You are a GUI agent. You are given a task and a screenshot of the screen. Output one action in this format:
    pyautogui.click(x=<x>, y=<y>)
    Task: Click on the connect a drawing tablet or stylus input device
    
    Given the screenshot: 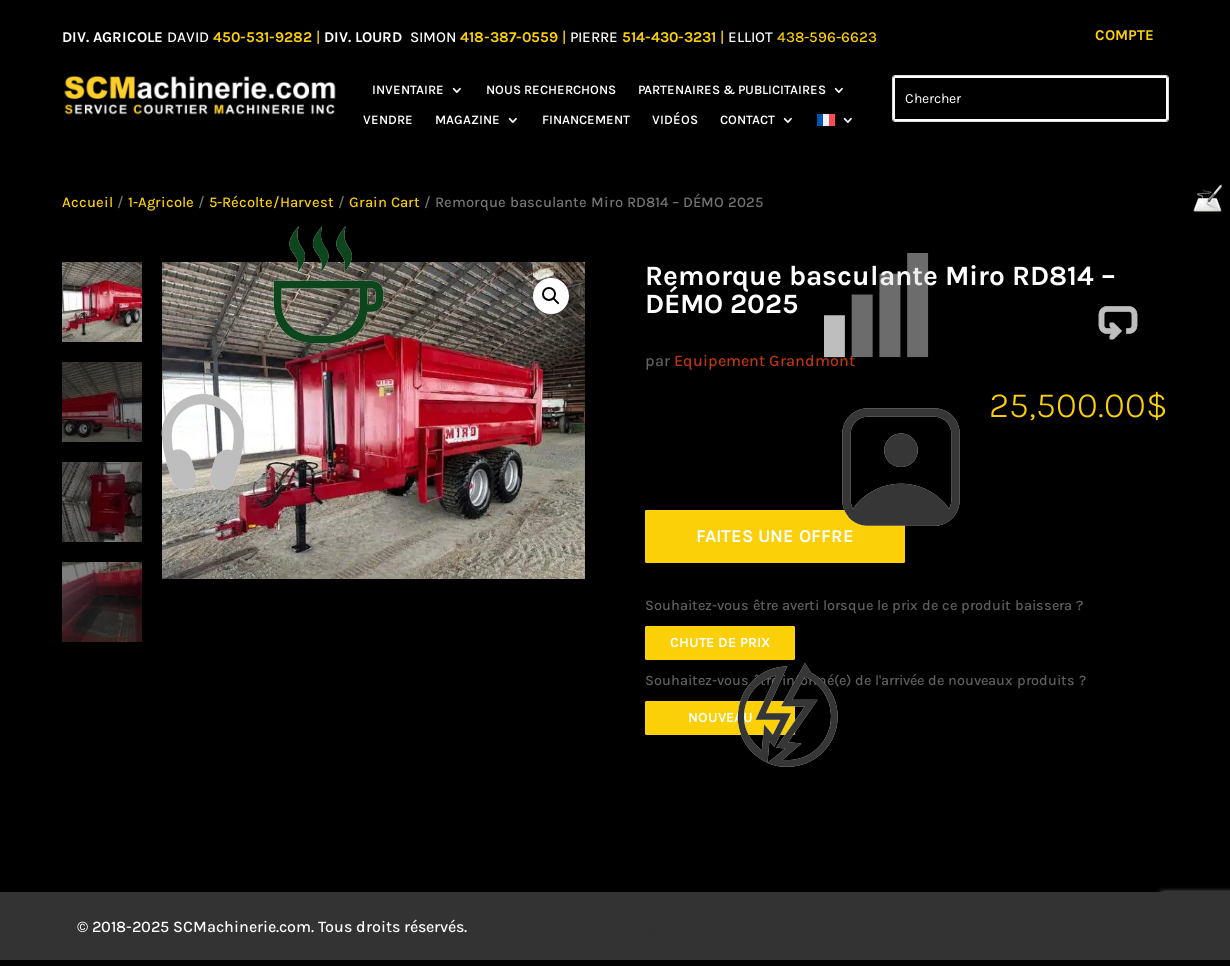 What is the action you would take?
    pyautogui.click(x=1208, y=199)
    